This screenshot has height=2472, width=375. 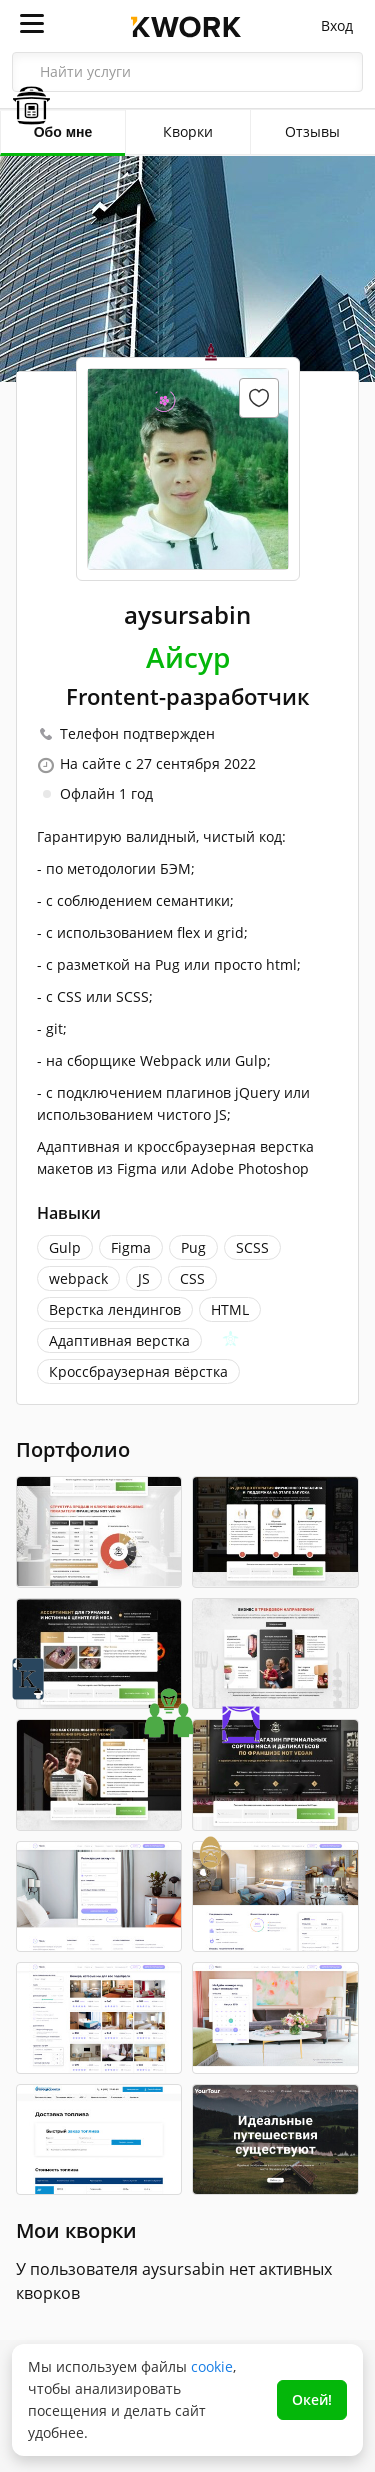 I want to click on king of clubs playing card, so click(x=28, y=1679).